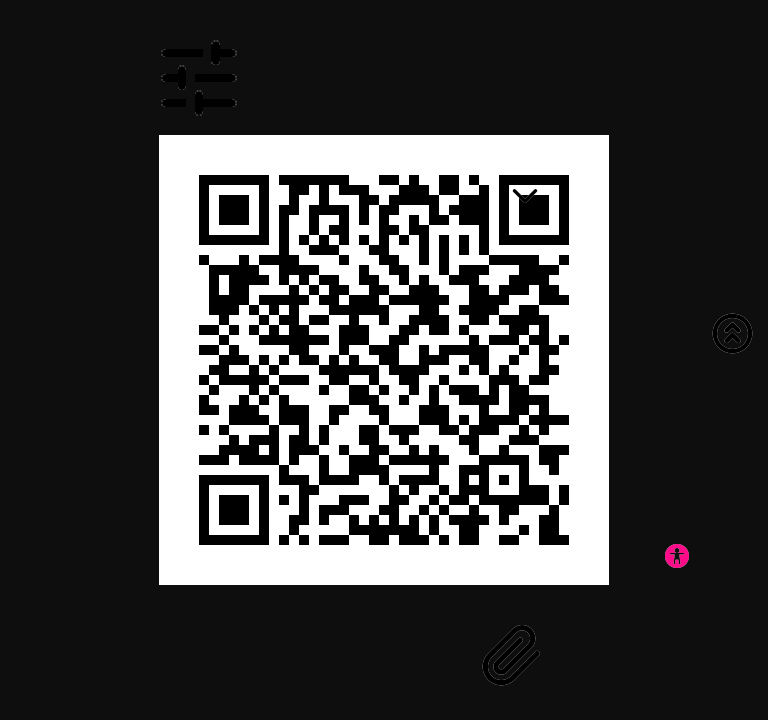  I want to click on adjust settings or preferences, so click(199, 78).